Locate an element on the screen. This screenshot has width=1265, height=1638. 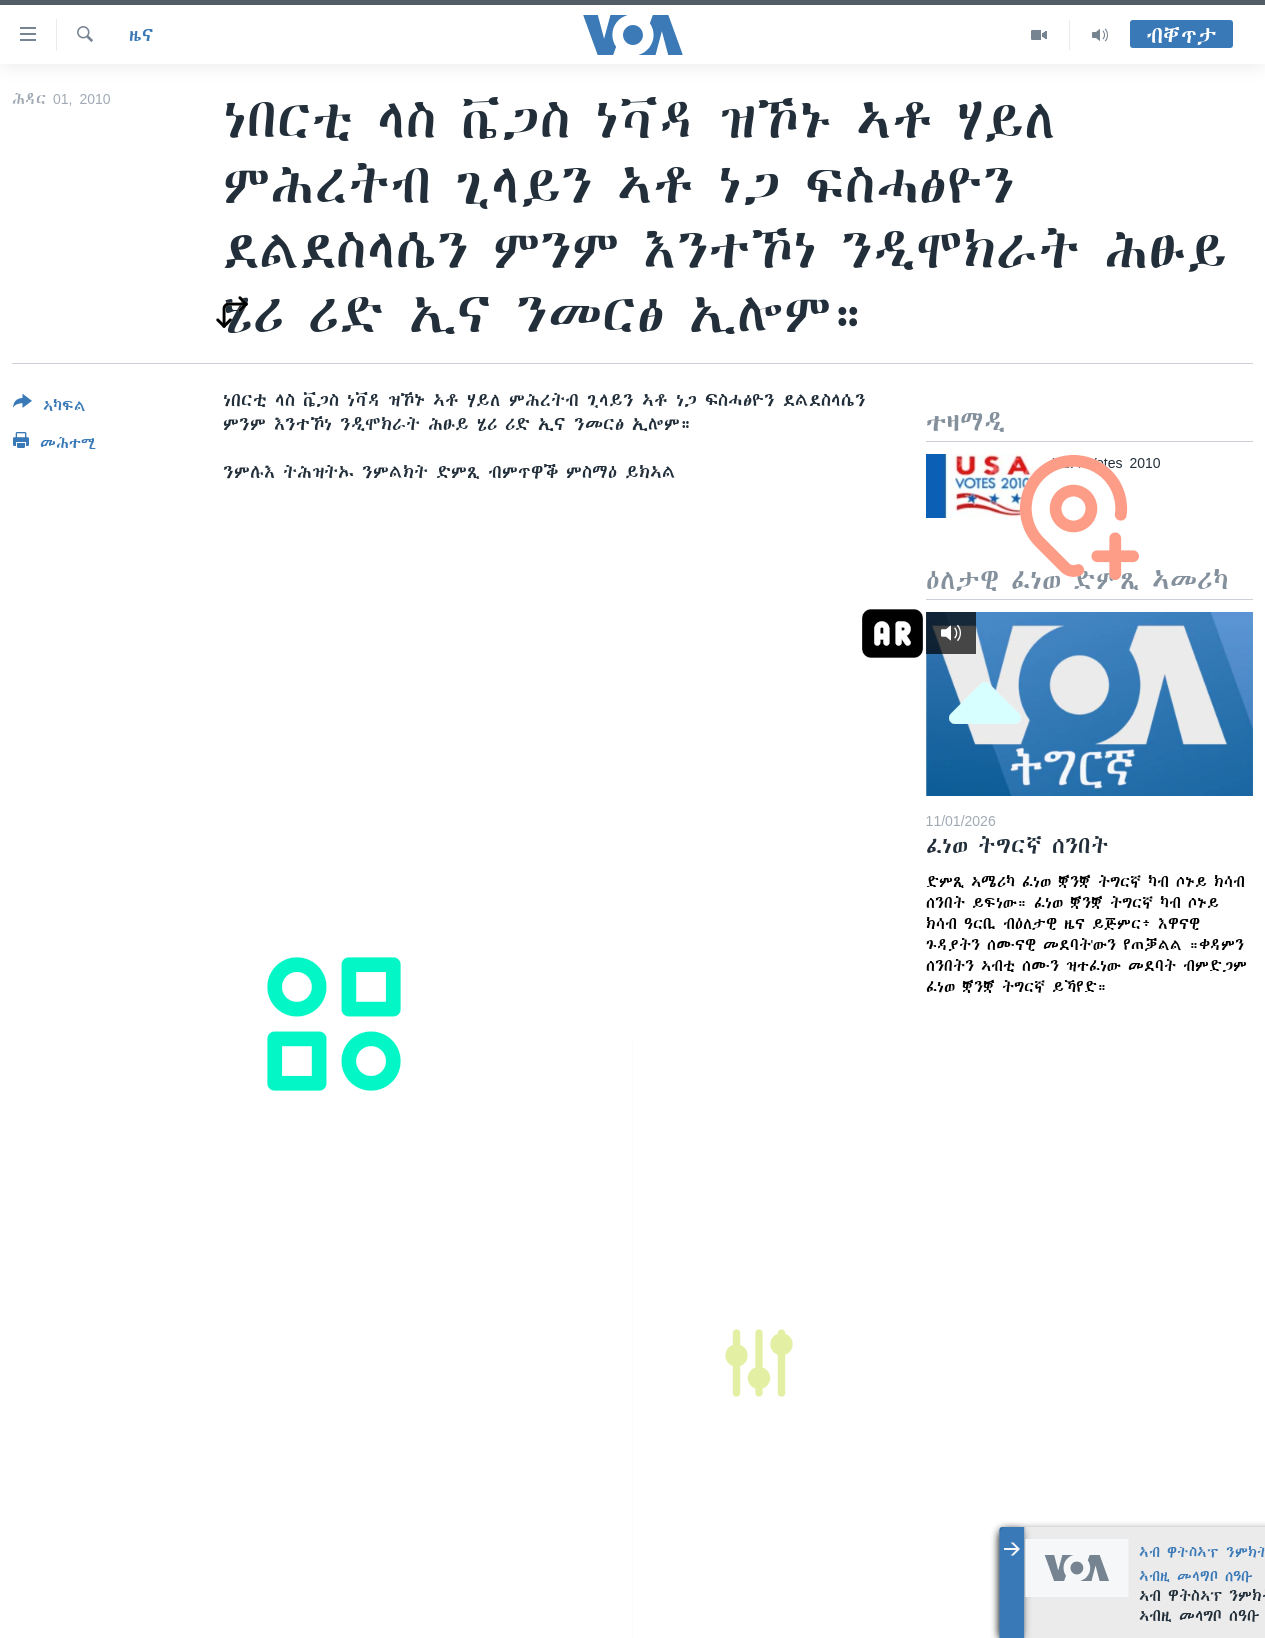
resize element diagonally is located at coordinates (232, 312).